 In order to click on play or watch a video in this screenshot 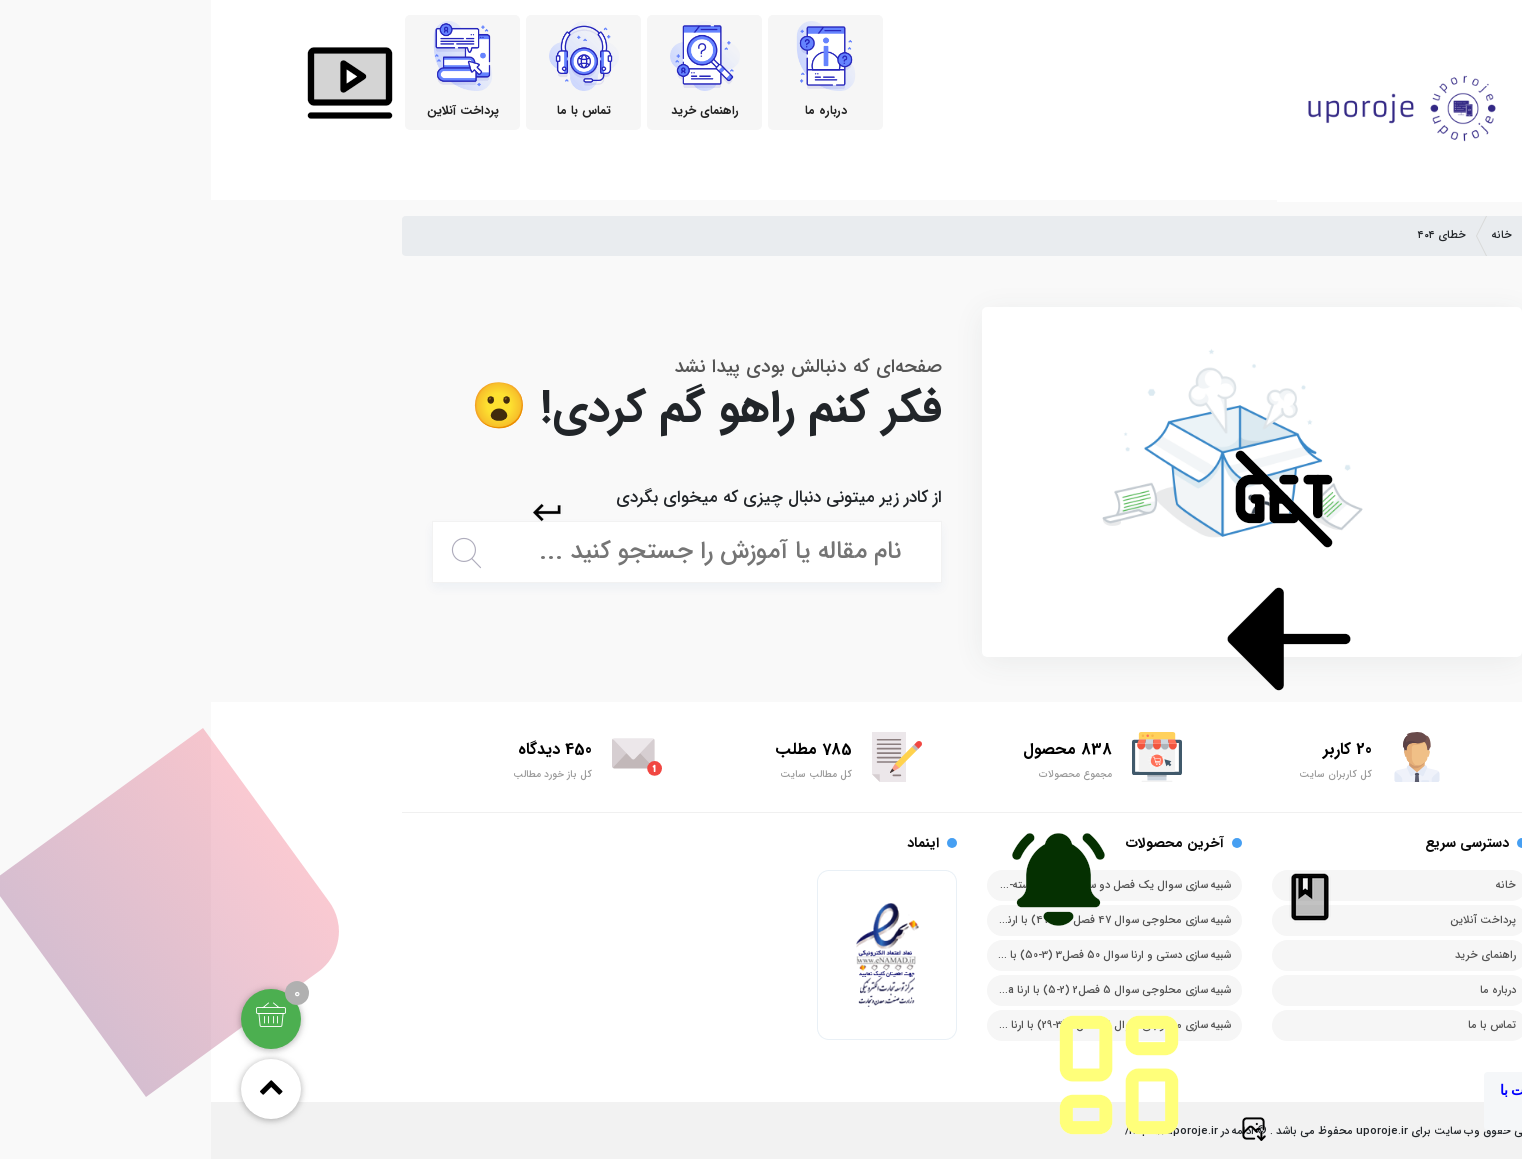, I will do `click(350, 83)`.